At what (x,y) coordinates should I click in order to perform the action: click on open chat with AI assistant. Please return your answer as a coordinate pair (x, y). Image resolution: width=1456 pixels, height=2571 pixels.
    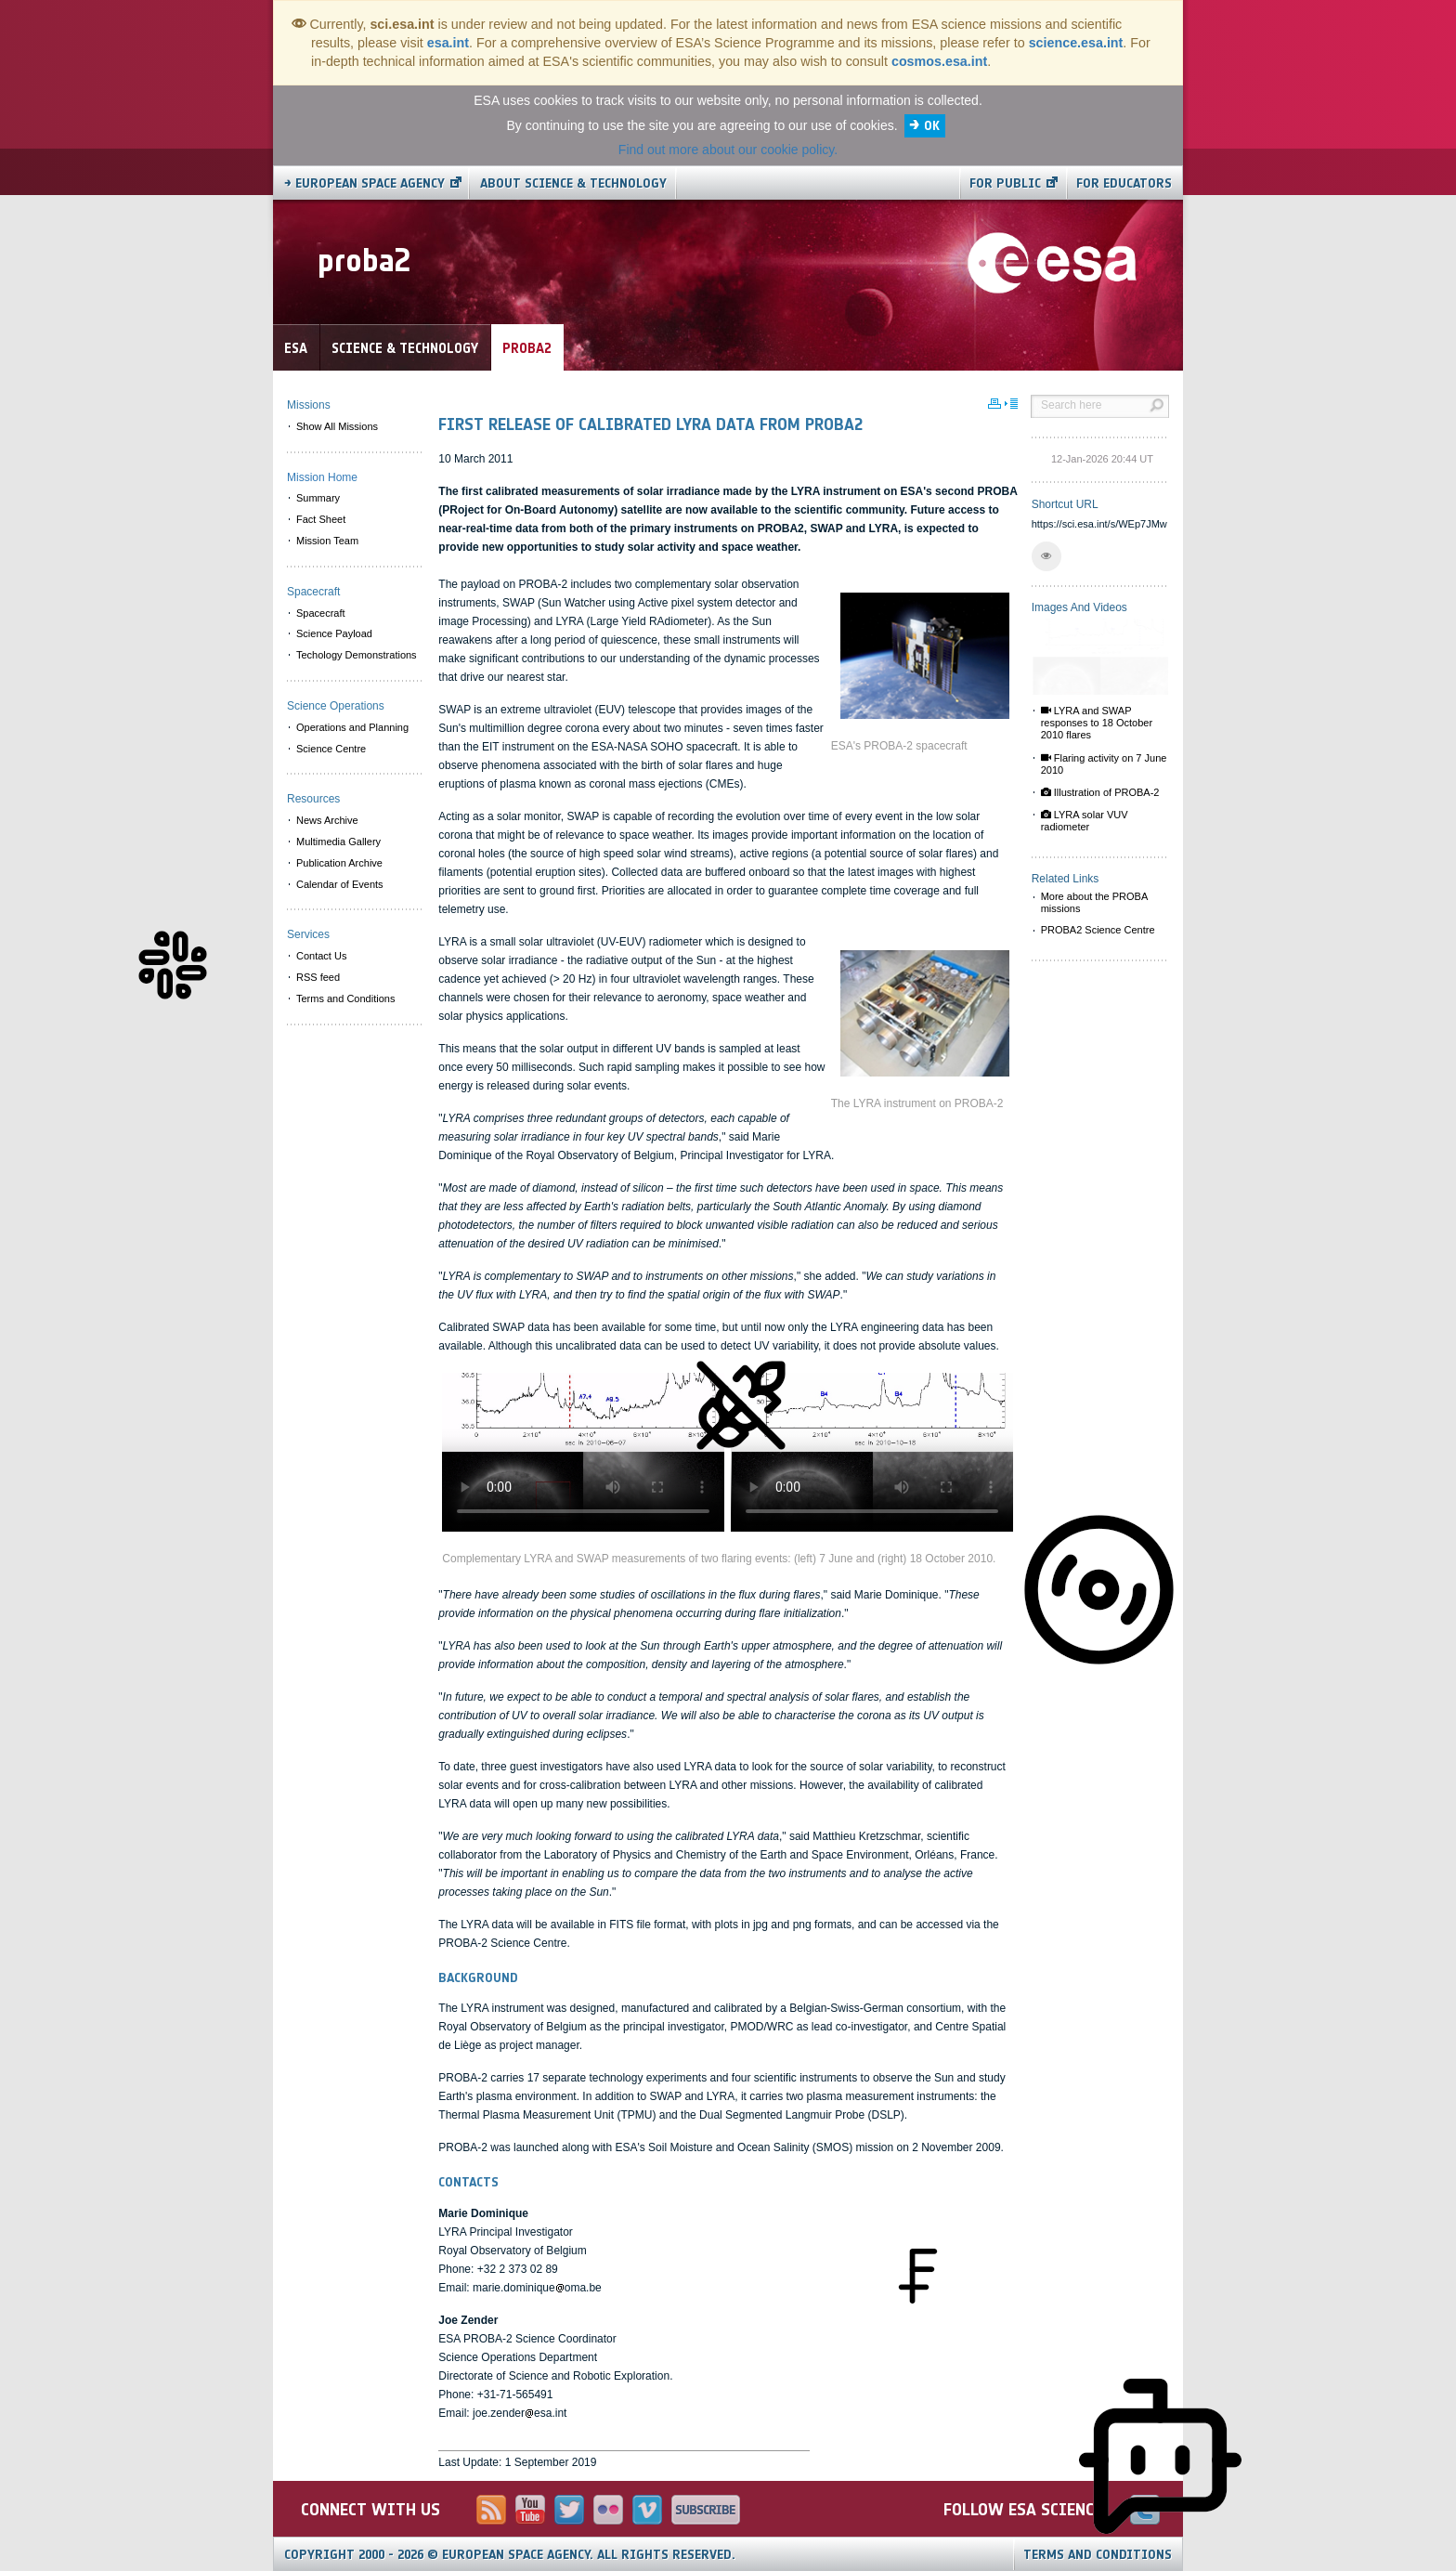
    Looking at the image, I should click on (1160, 2460).